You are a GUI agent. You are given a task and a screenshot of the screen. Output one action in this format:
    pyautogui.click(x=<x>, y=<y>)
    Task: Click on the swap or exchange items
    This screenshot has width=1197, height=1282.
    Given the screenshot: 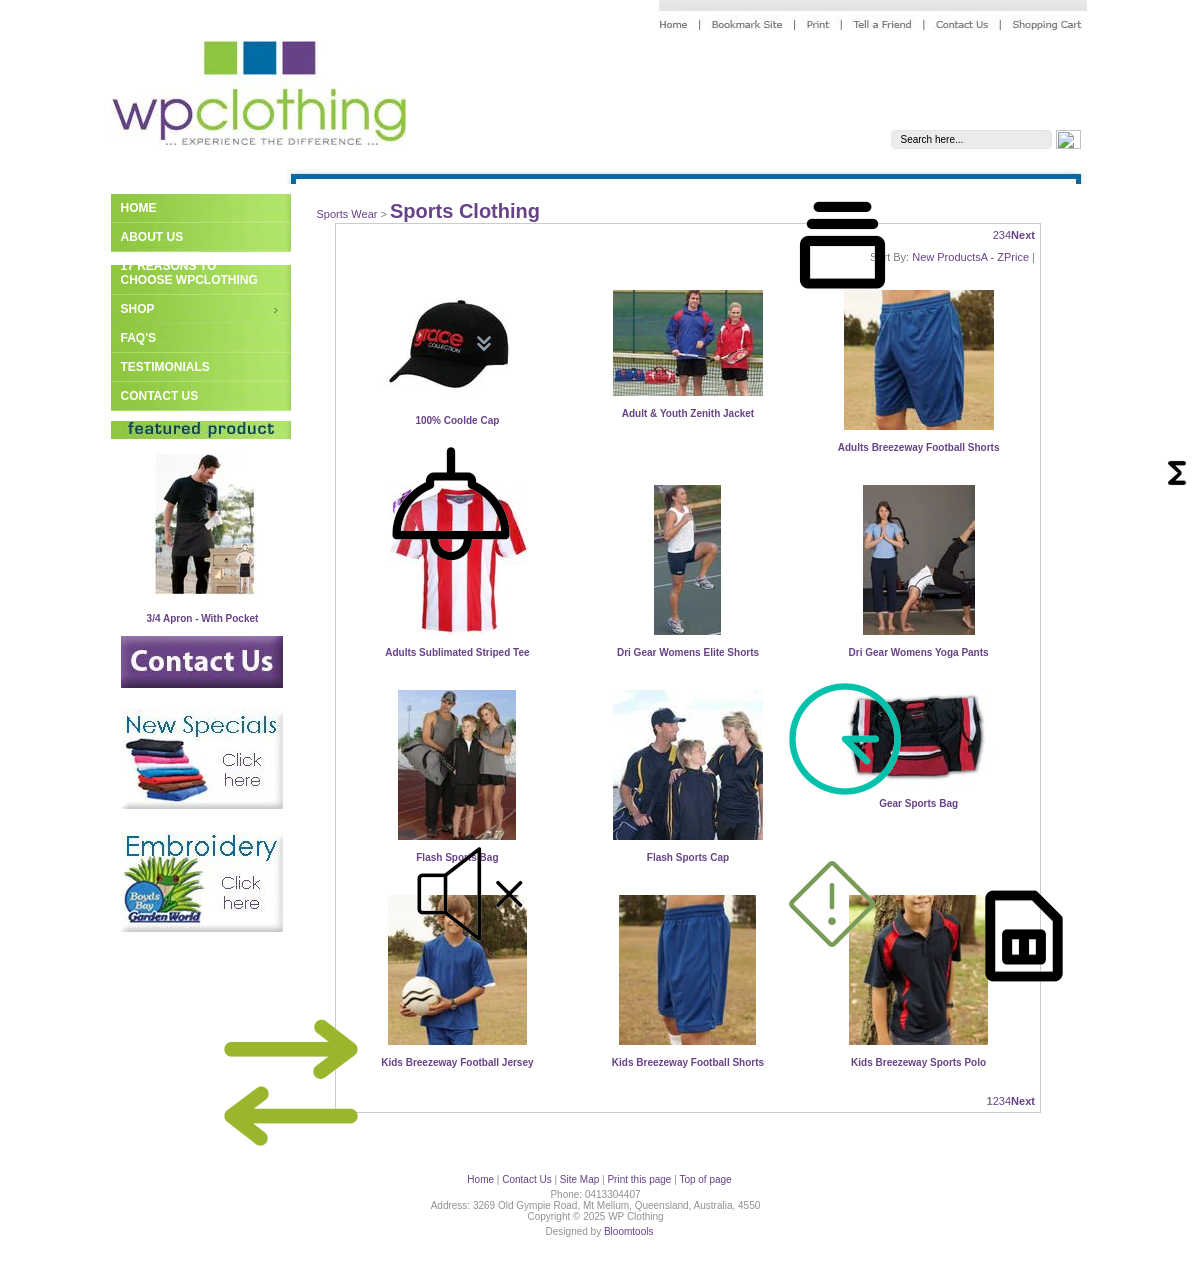 What is the action you would take?
    pyautogui.click(x=291, y=1079)
    